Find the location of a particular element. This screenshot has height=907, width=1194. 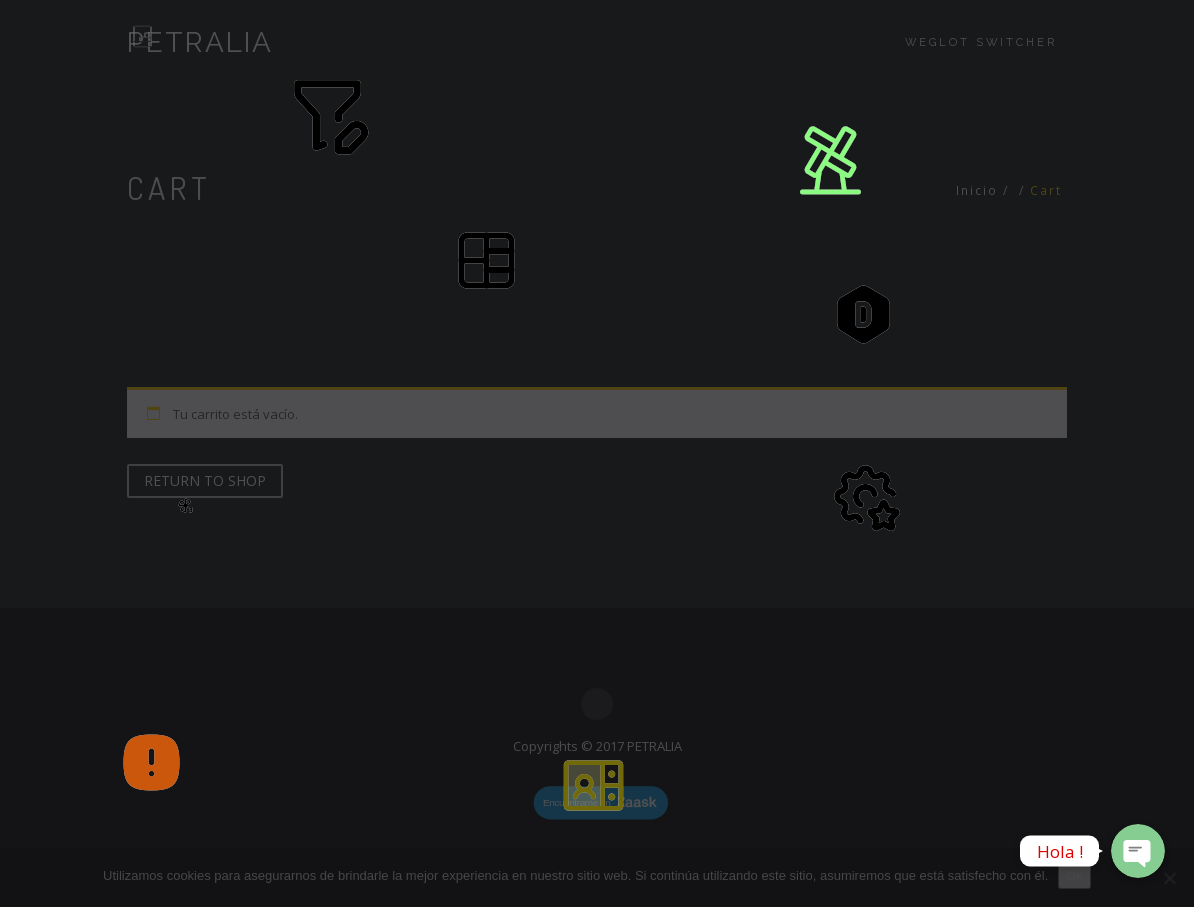

indicates wind or renewable energy settings is located at coordinates (830, 161).